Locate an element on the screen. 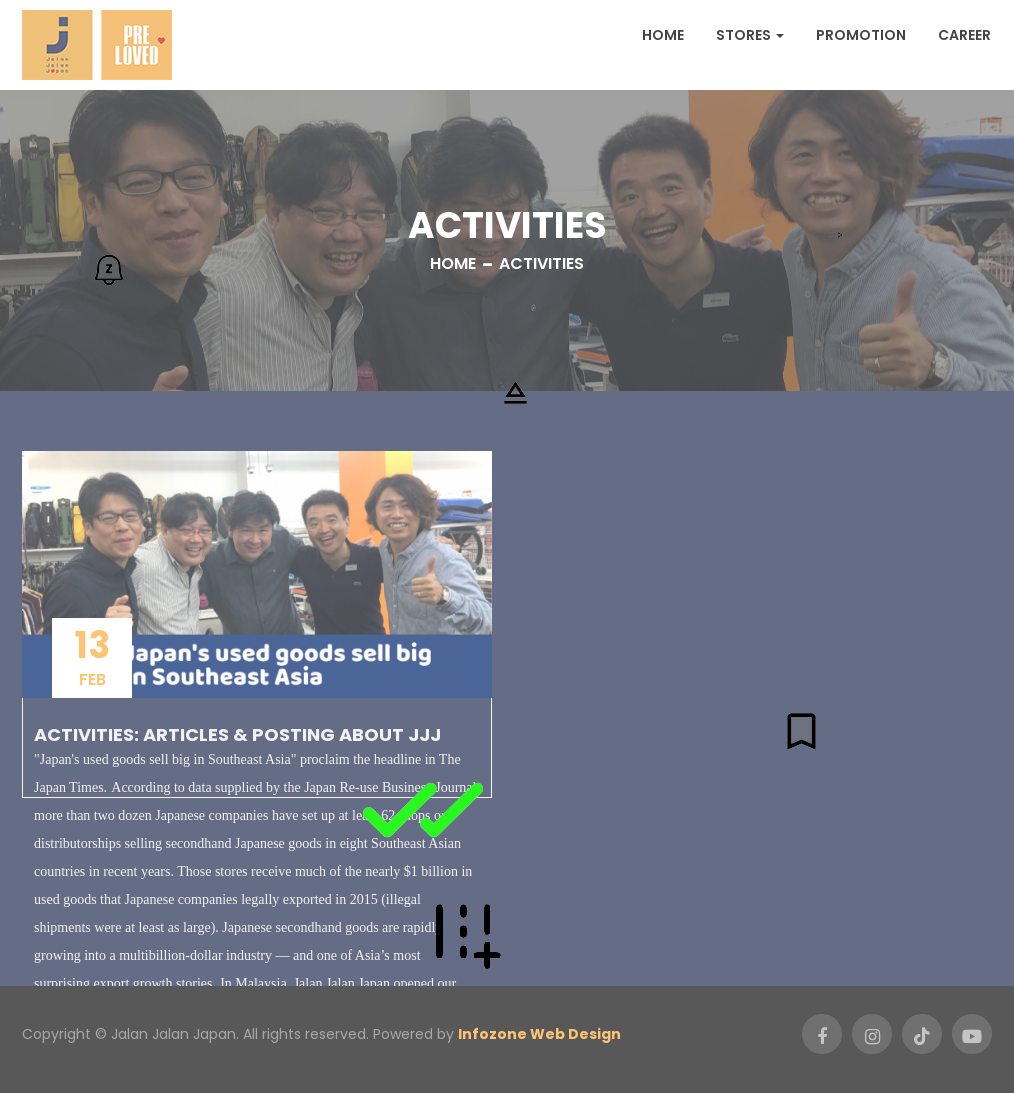 The image size is (1014, 1093). bookmark this item is located at coordinates (801, 731).